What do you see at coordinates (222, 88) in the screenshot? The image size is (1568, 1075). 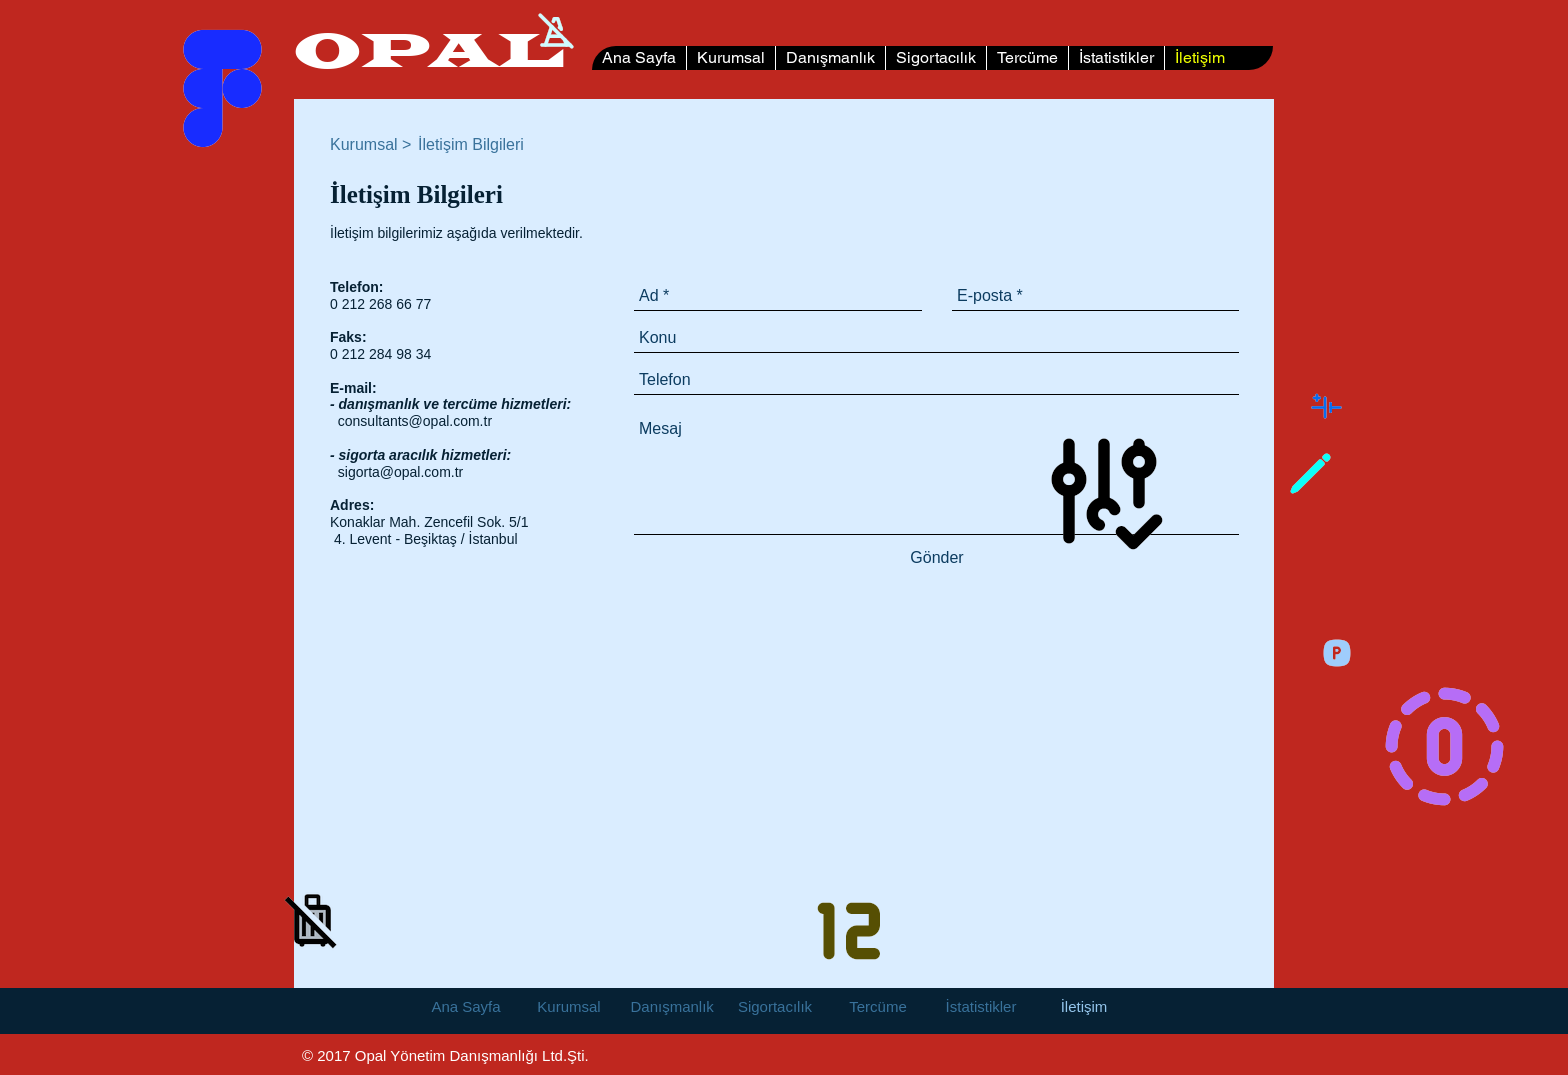 I see `open Figma design tool` at bounding box center [222, 88].